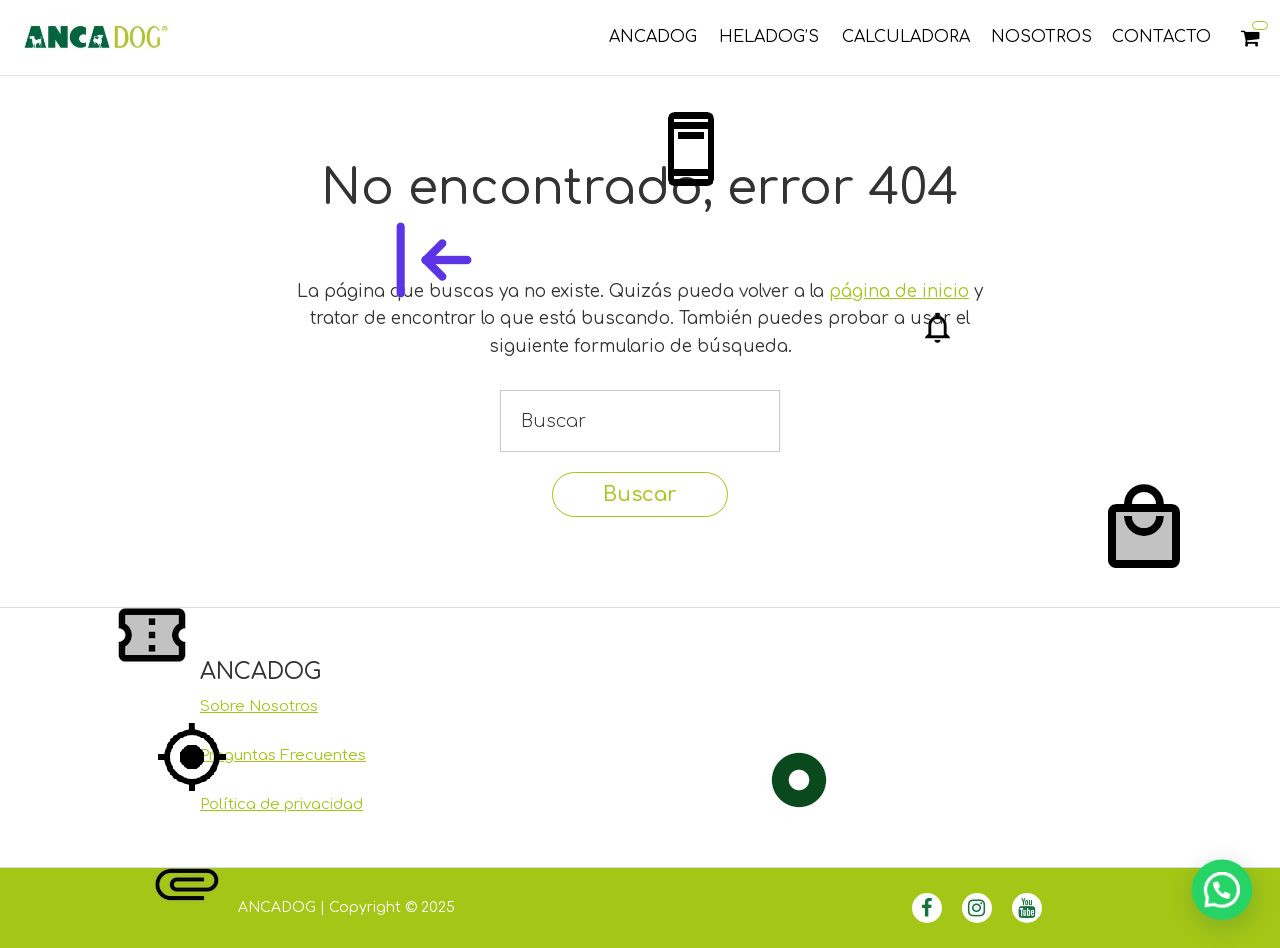 The height and width of the screenshot is (948, 1280). What do you see at coordinates (192, 757) in the screenshot?
I see `indicates GPS location is locked and active` at bounding box center [192, 757].